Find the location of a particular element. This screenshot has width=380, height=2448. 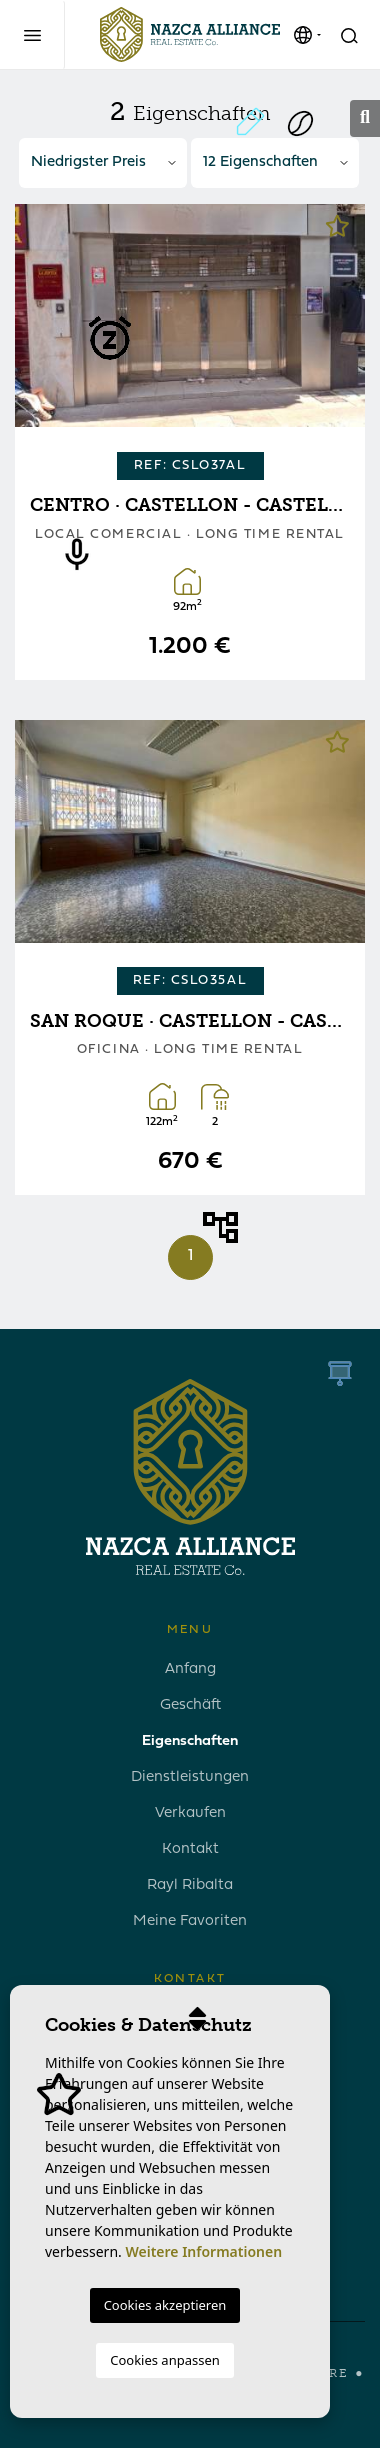

tap to start voice input is located at coordinates (77, 555).